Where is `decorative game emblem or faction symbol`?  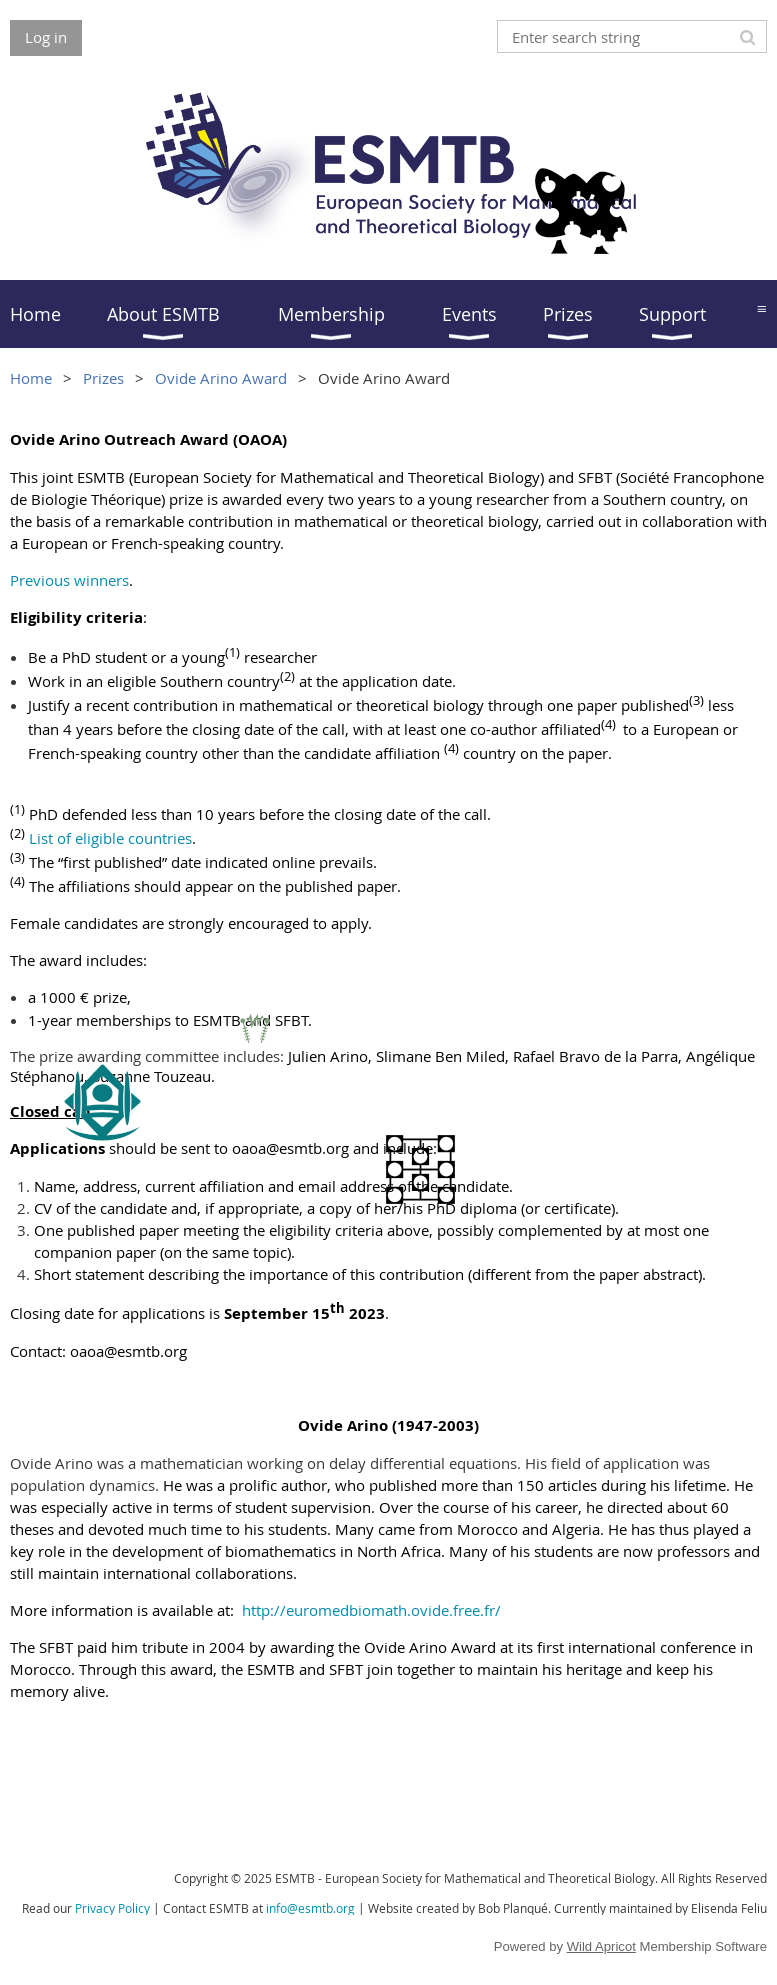 decorative game emblem or faction symbol is located at coordinates (102, 1102).